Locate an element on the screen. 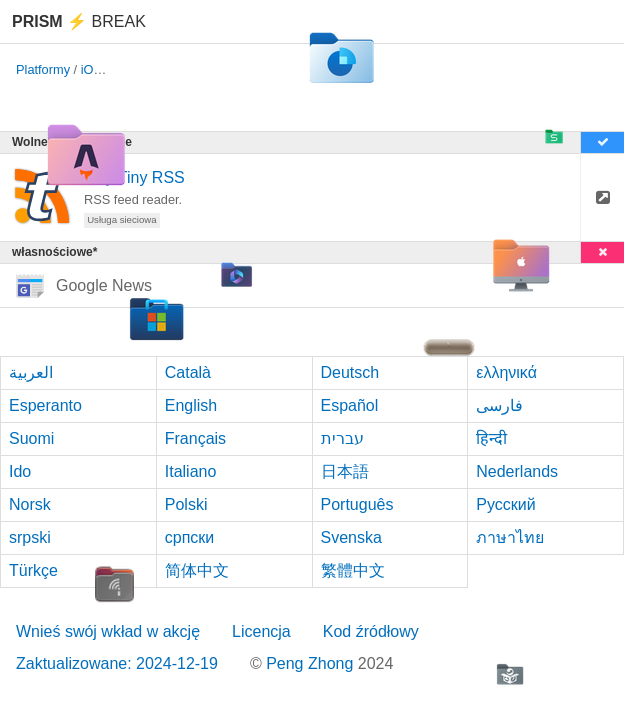  open microsoft 365 files folder is located at coordinates (236, 275).